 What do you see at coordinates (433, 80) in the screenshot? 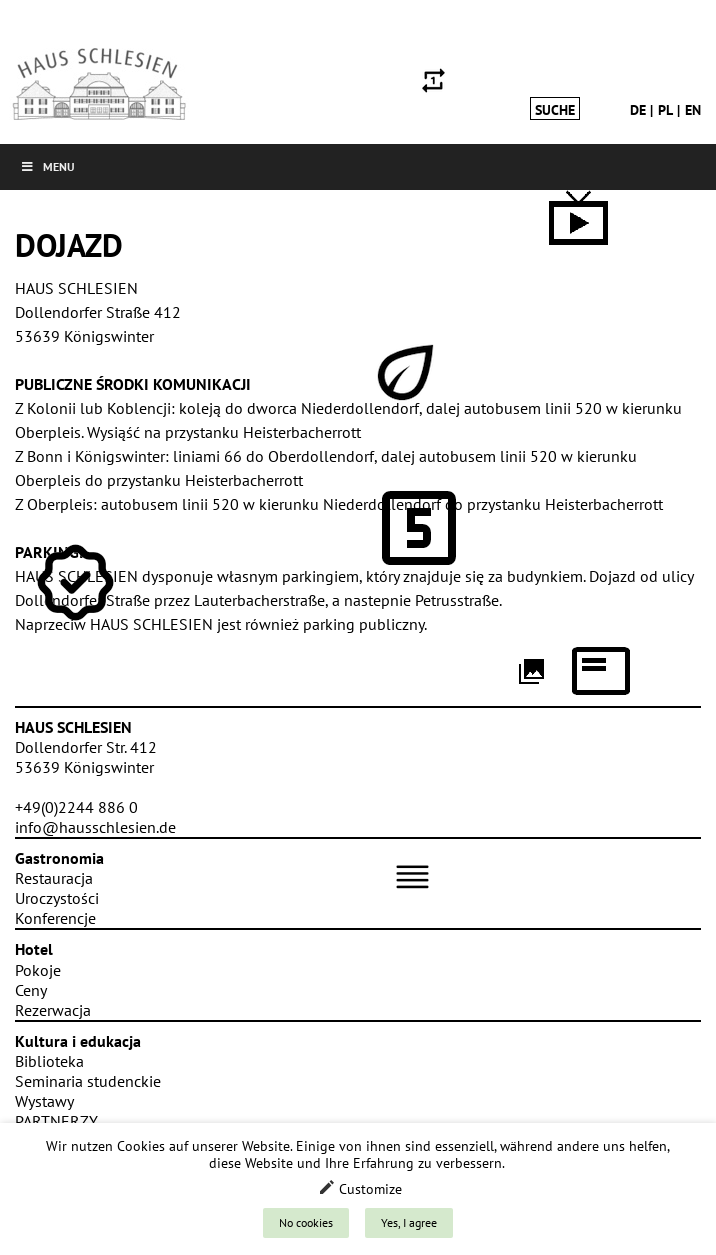
I see `repeat the current track once` at bounding box center [433, 80].